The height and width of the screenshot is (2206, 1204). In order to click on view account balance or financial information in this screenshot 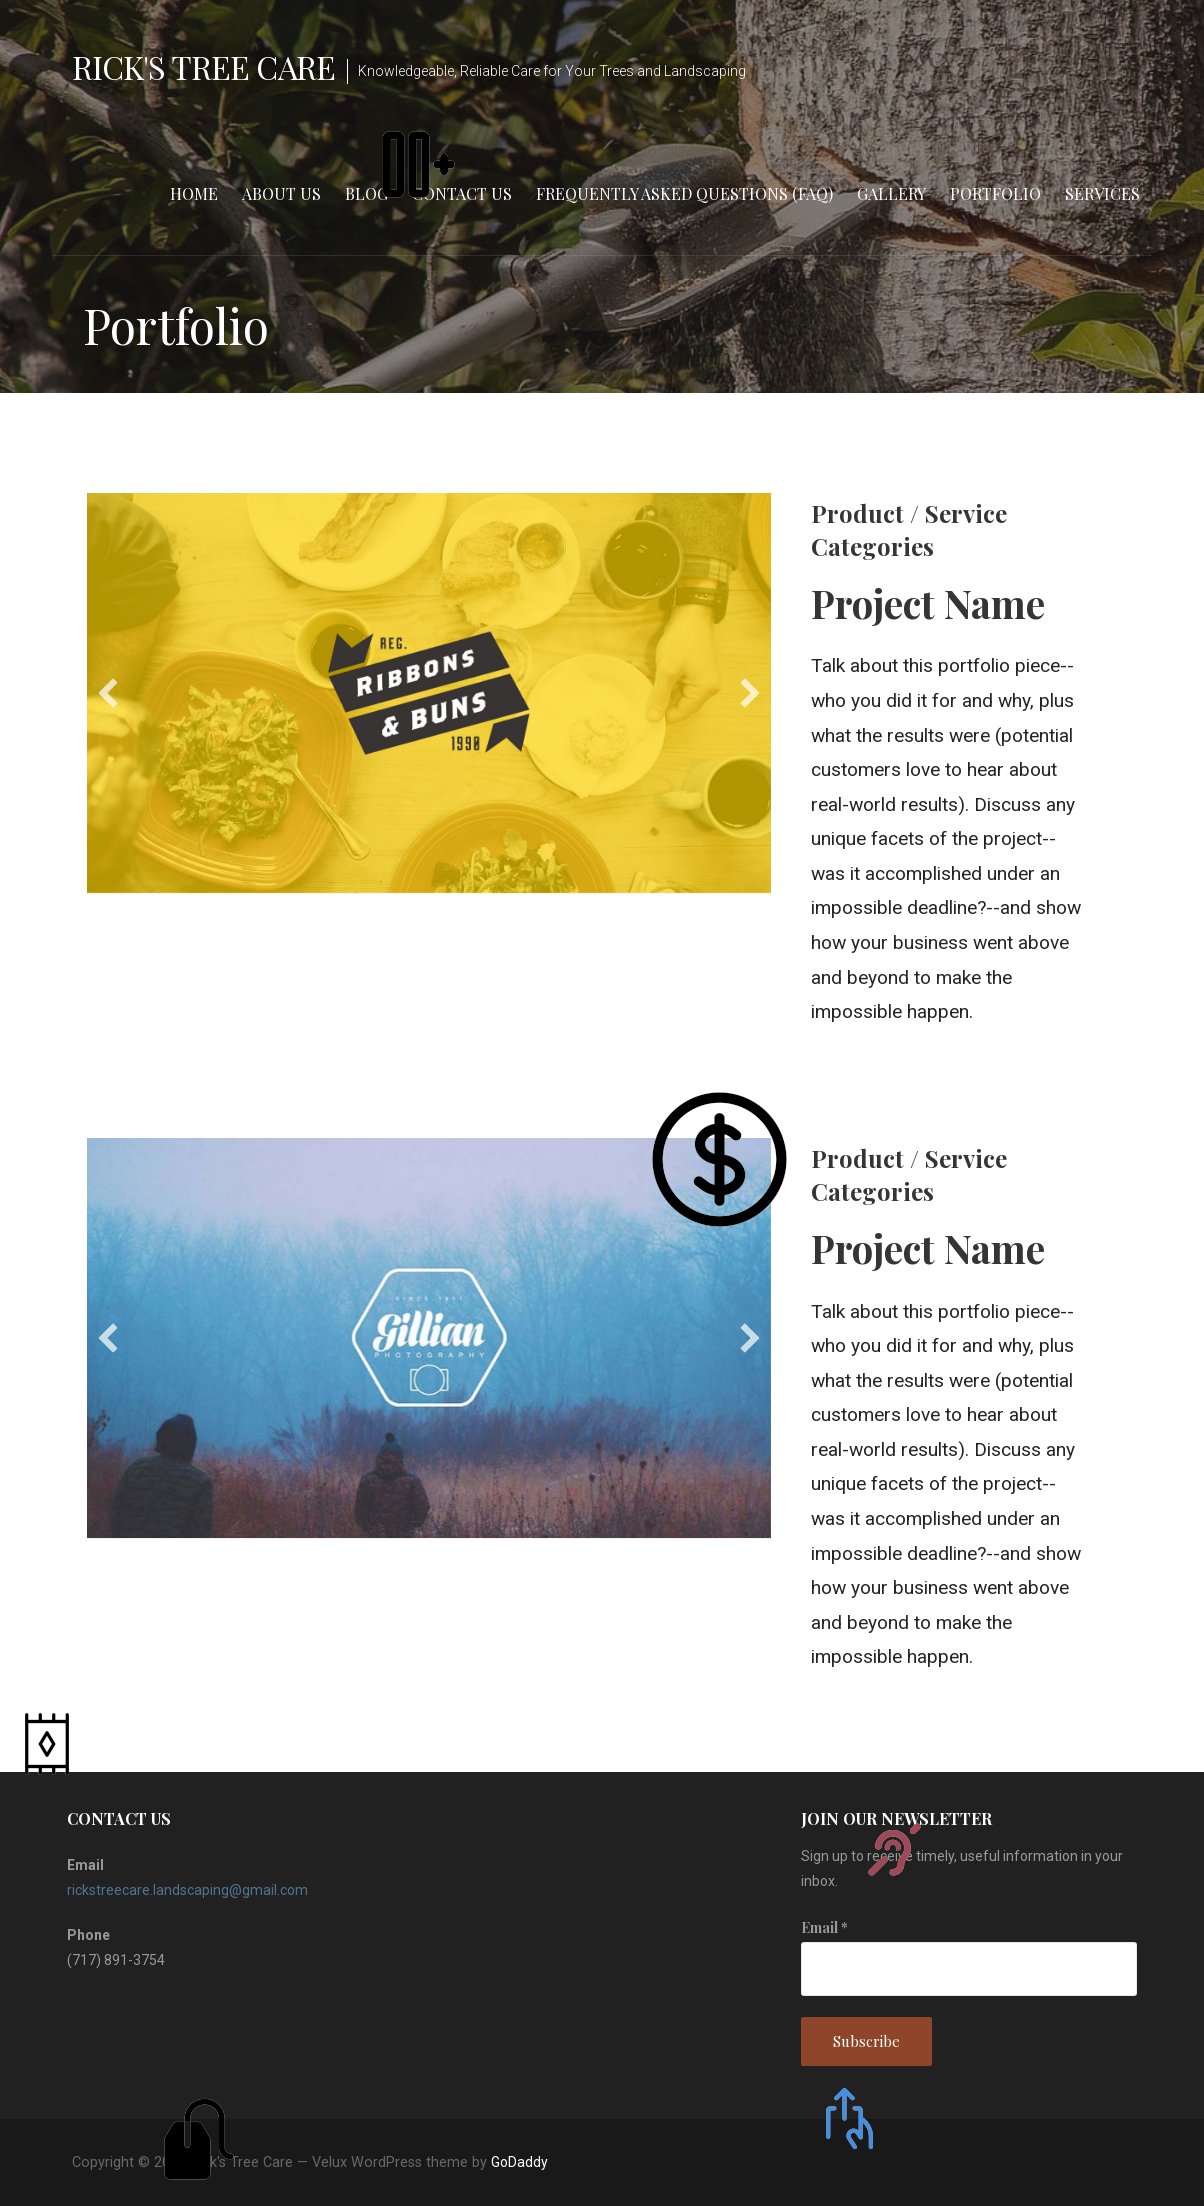, I will do `click(719, 1159)`.